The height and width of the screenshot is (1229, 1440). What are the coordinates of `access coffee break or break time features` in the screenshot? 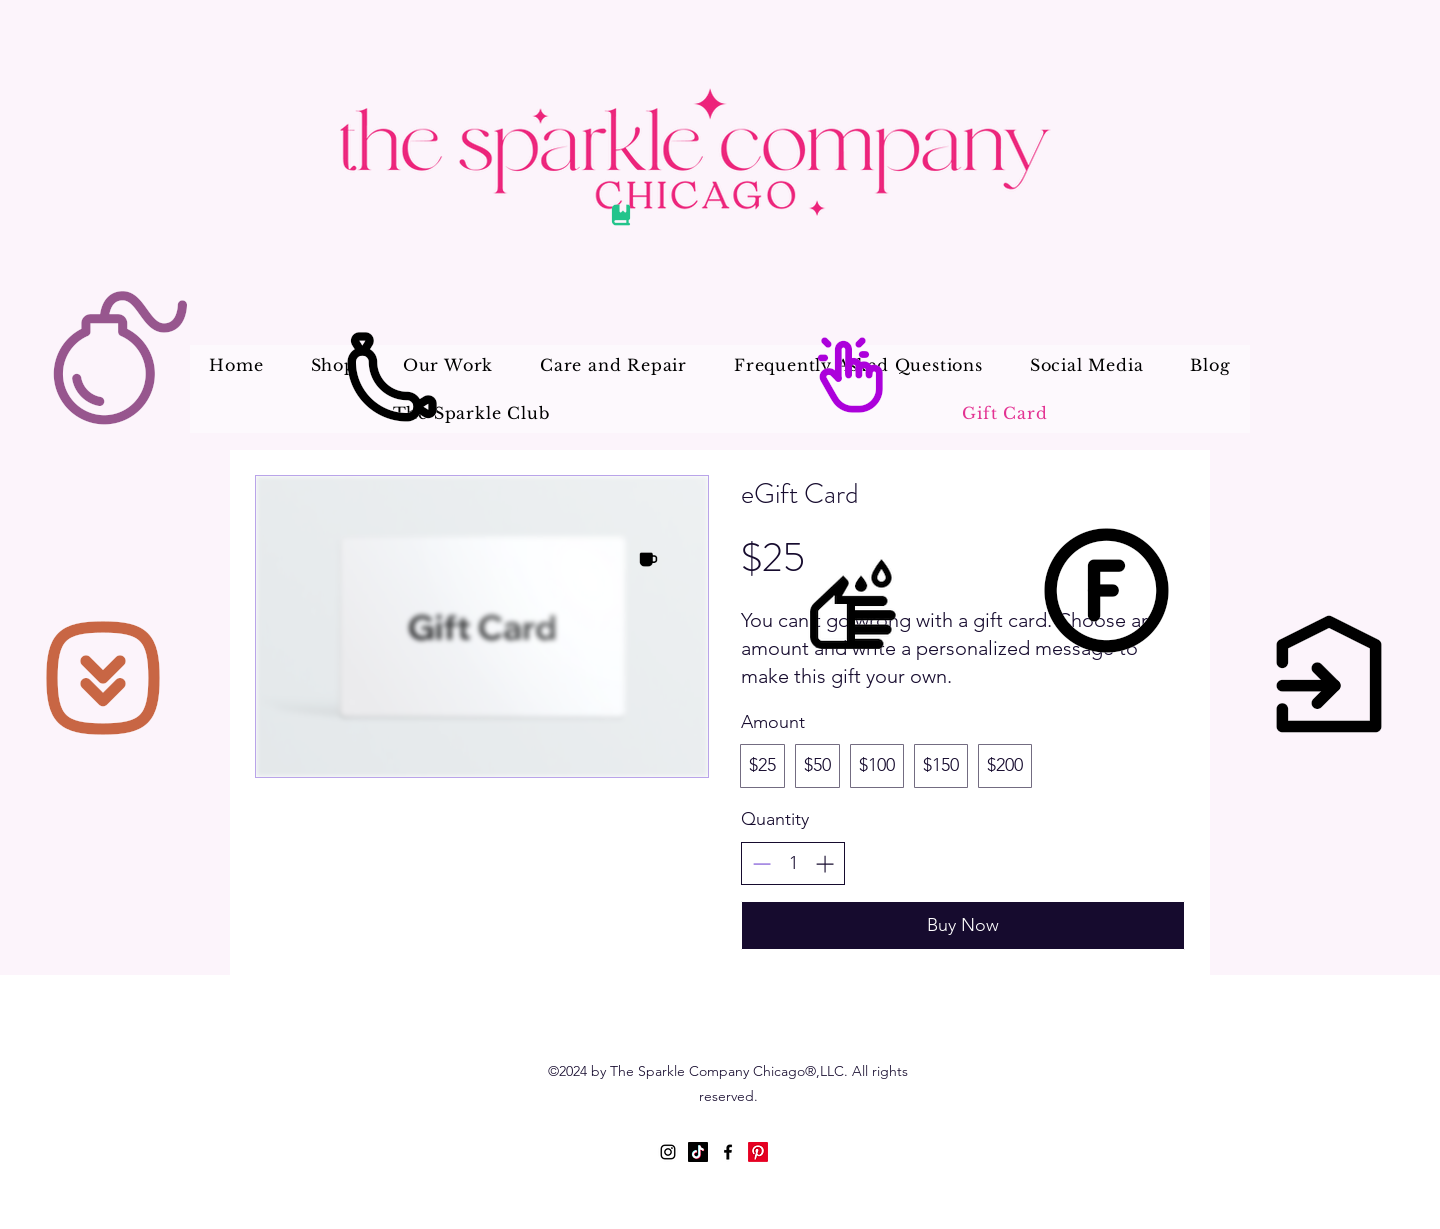 It's located at (648, 559).